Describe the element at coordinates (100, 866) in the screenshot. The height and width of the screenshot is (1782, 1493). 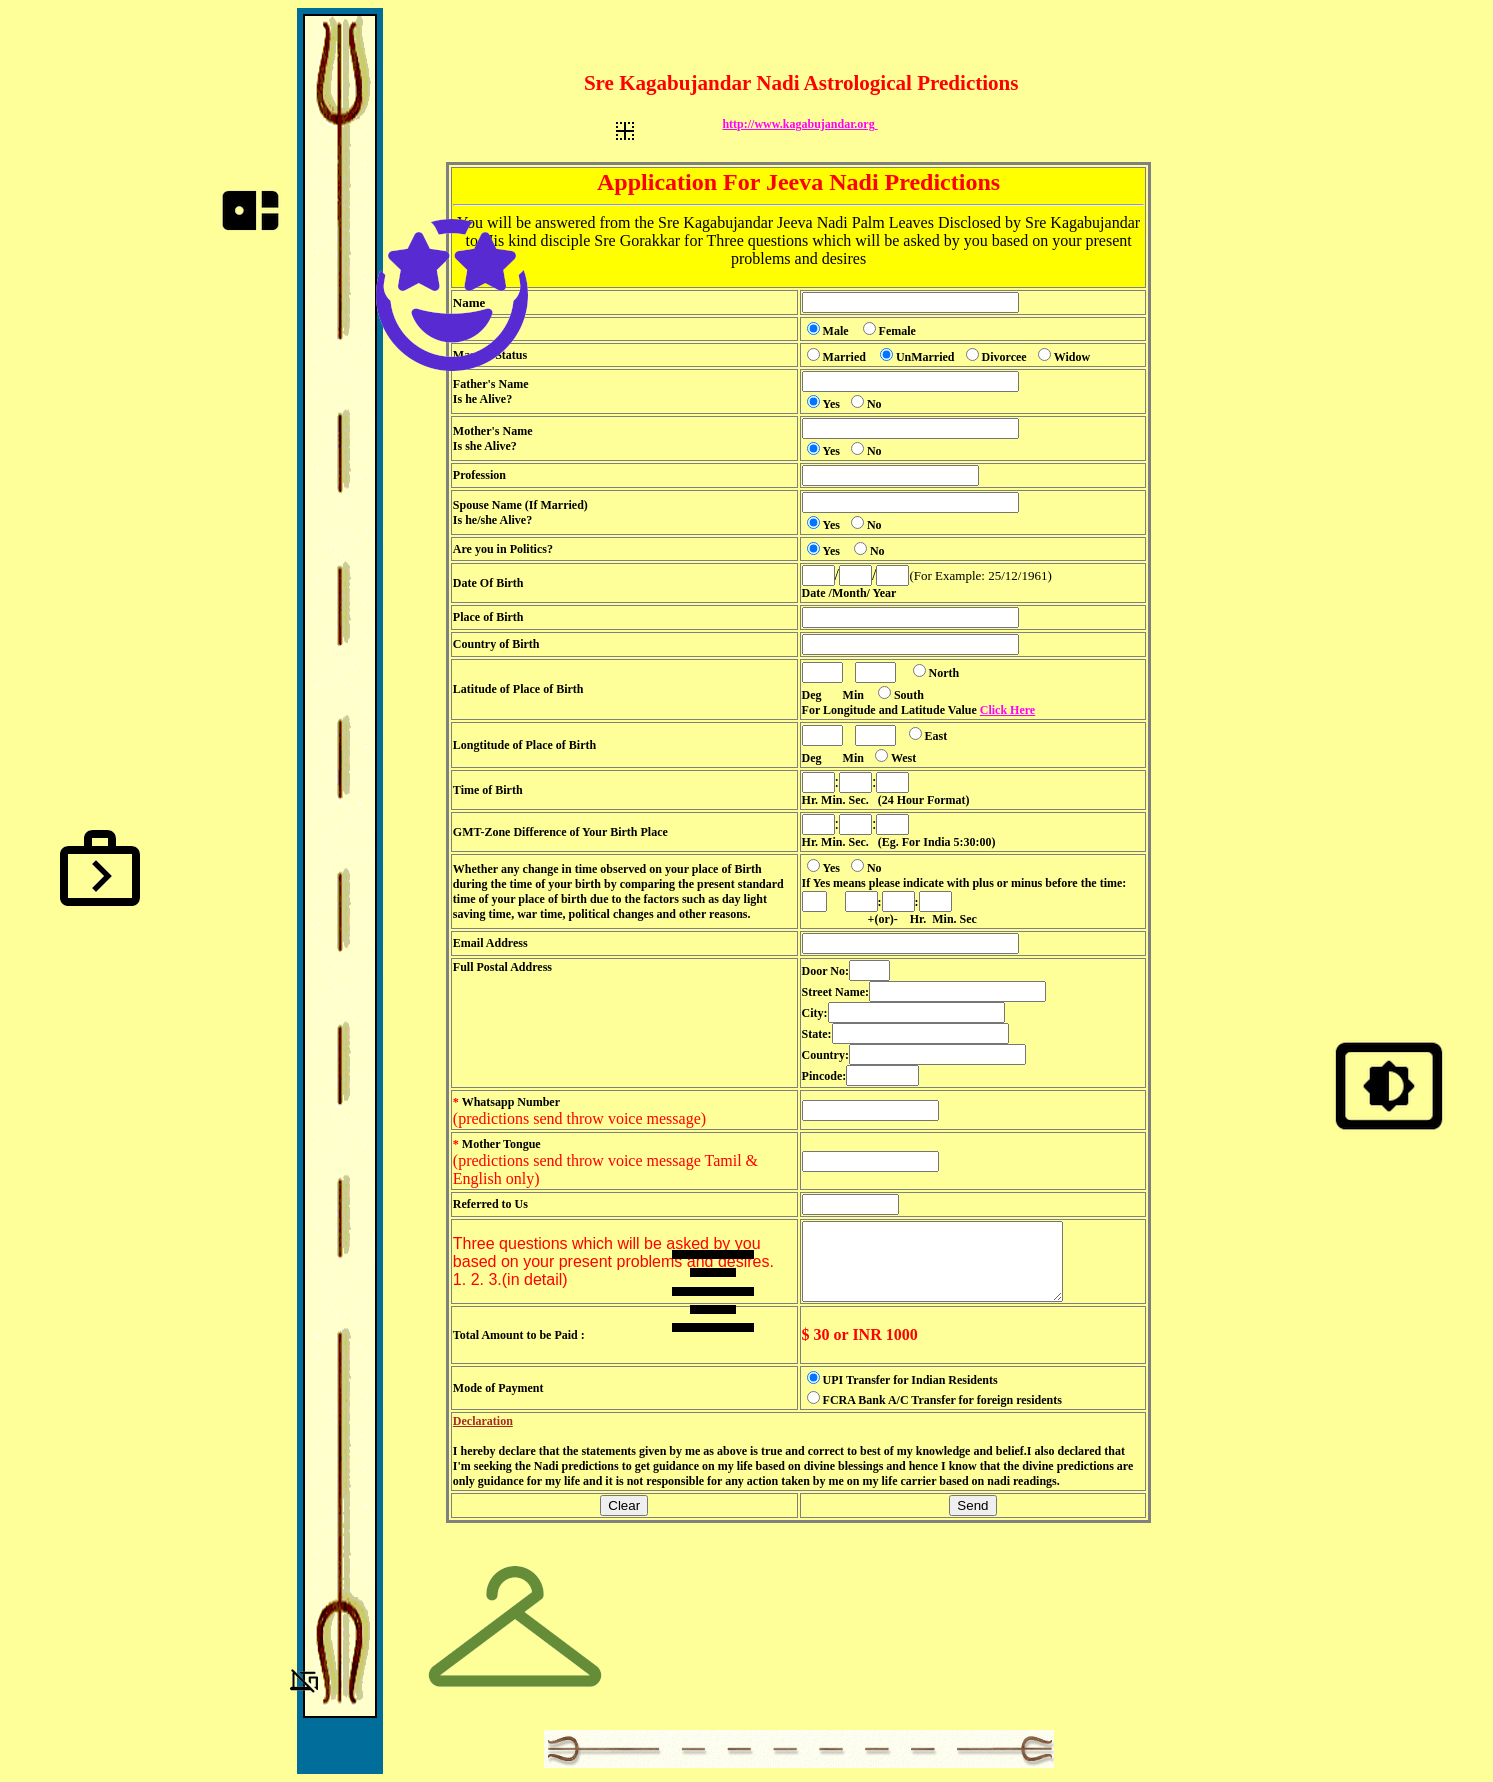
I see `schedule task for next week` at that location.